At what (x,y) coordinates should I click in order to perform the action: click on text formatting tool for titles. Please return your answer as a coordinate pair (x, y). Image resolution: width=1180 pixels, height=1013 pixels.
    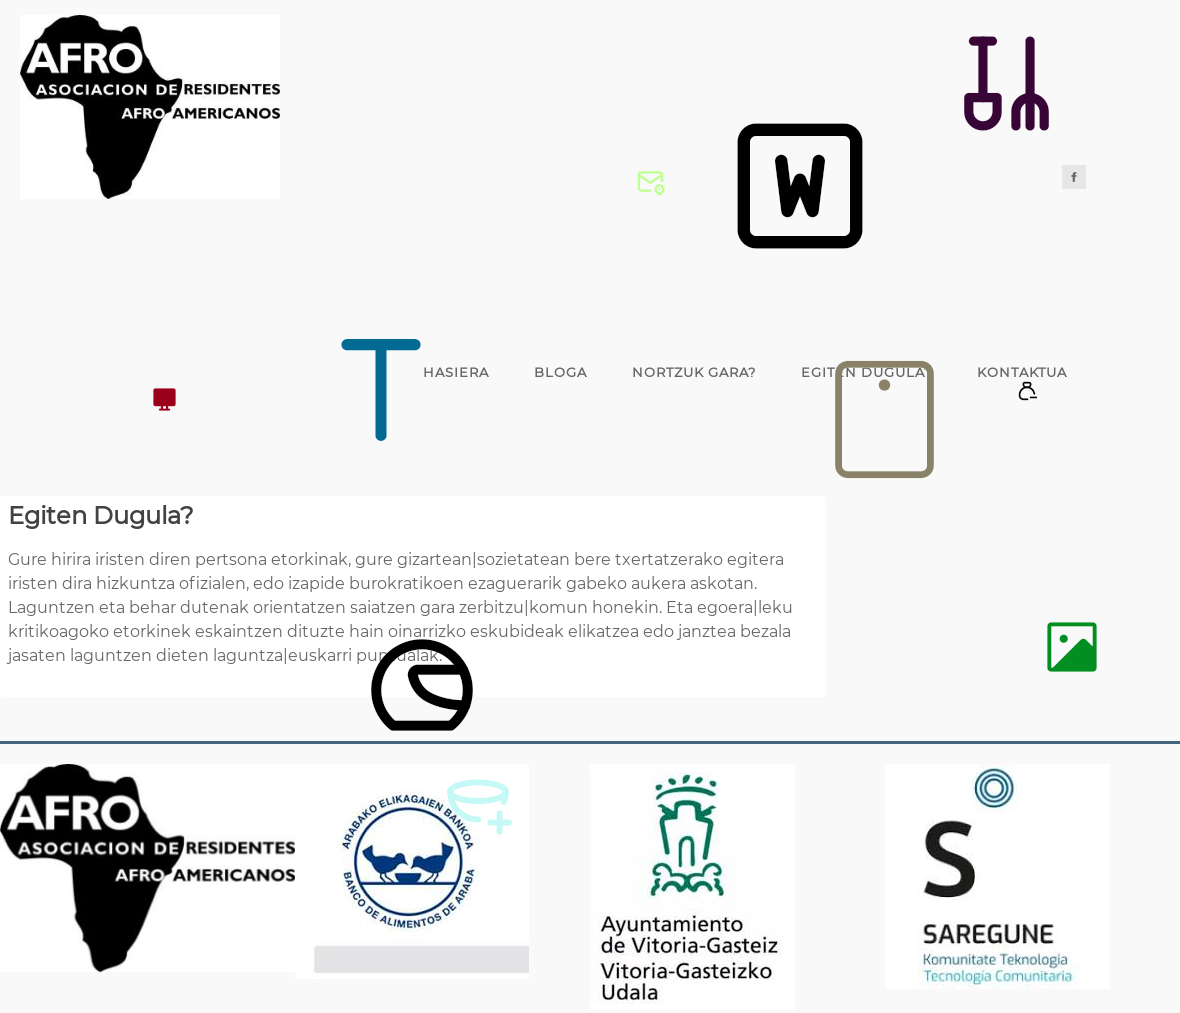
    Looking at the image, I should click on (381, 390).